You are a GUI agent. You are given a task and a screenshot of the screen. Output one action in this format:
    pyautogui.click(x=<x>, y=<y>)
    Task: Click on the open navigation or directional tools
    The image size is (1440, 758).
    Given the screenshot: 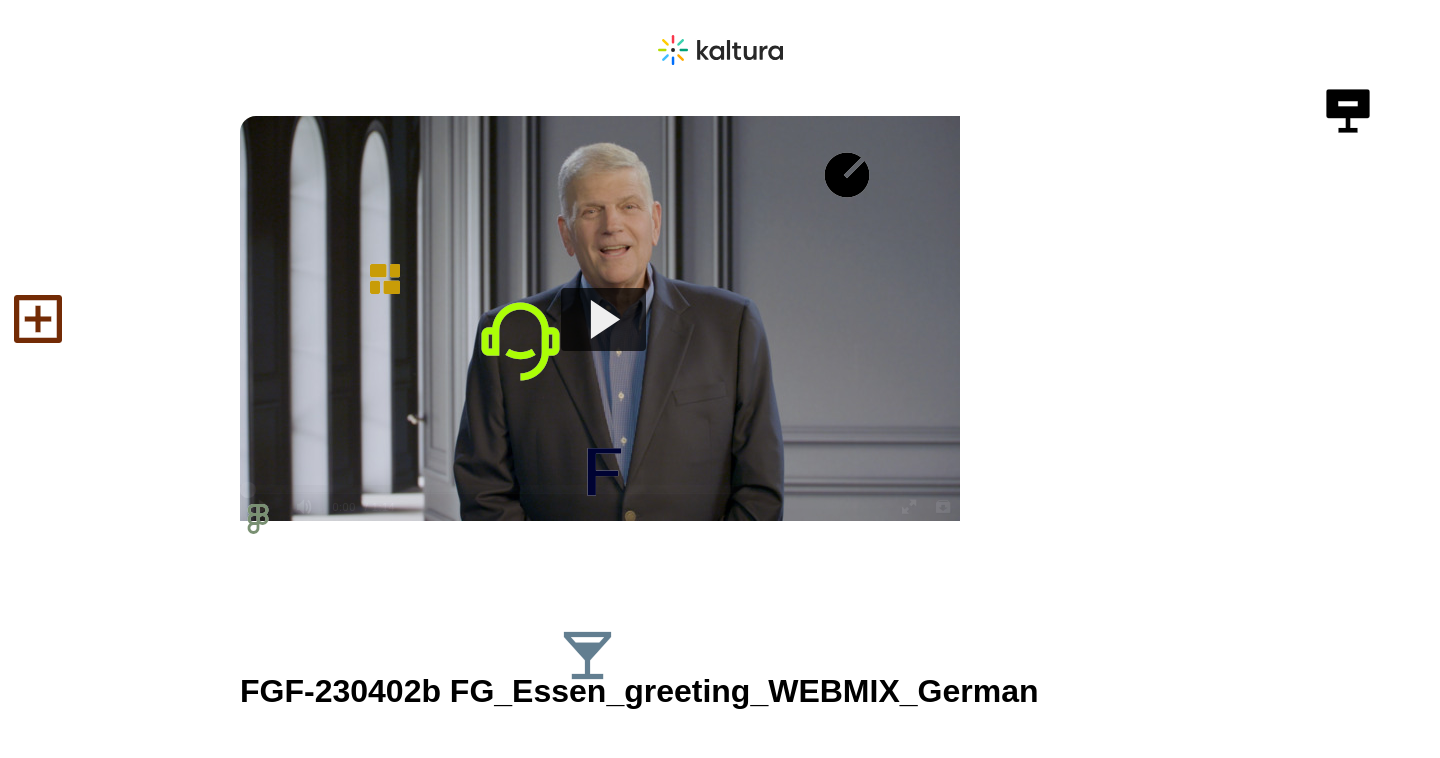 What is the action you would take?
    pyautogui.click(x=847, y=175)
    